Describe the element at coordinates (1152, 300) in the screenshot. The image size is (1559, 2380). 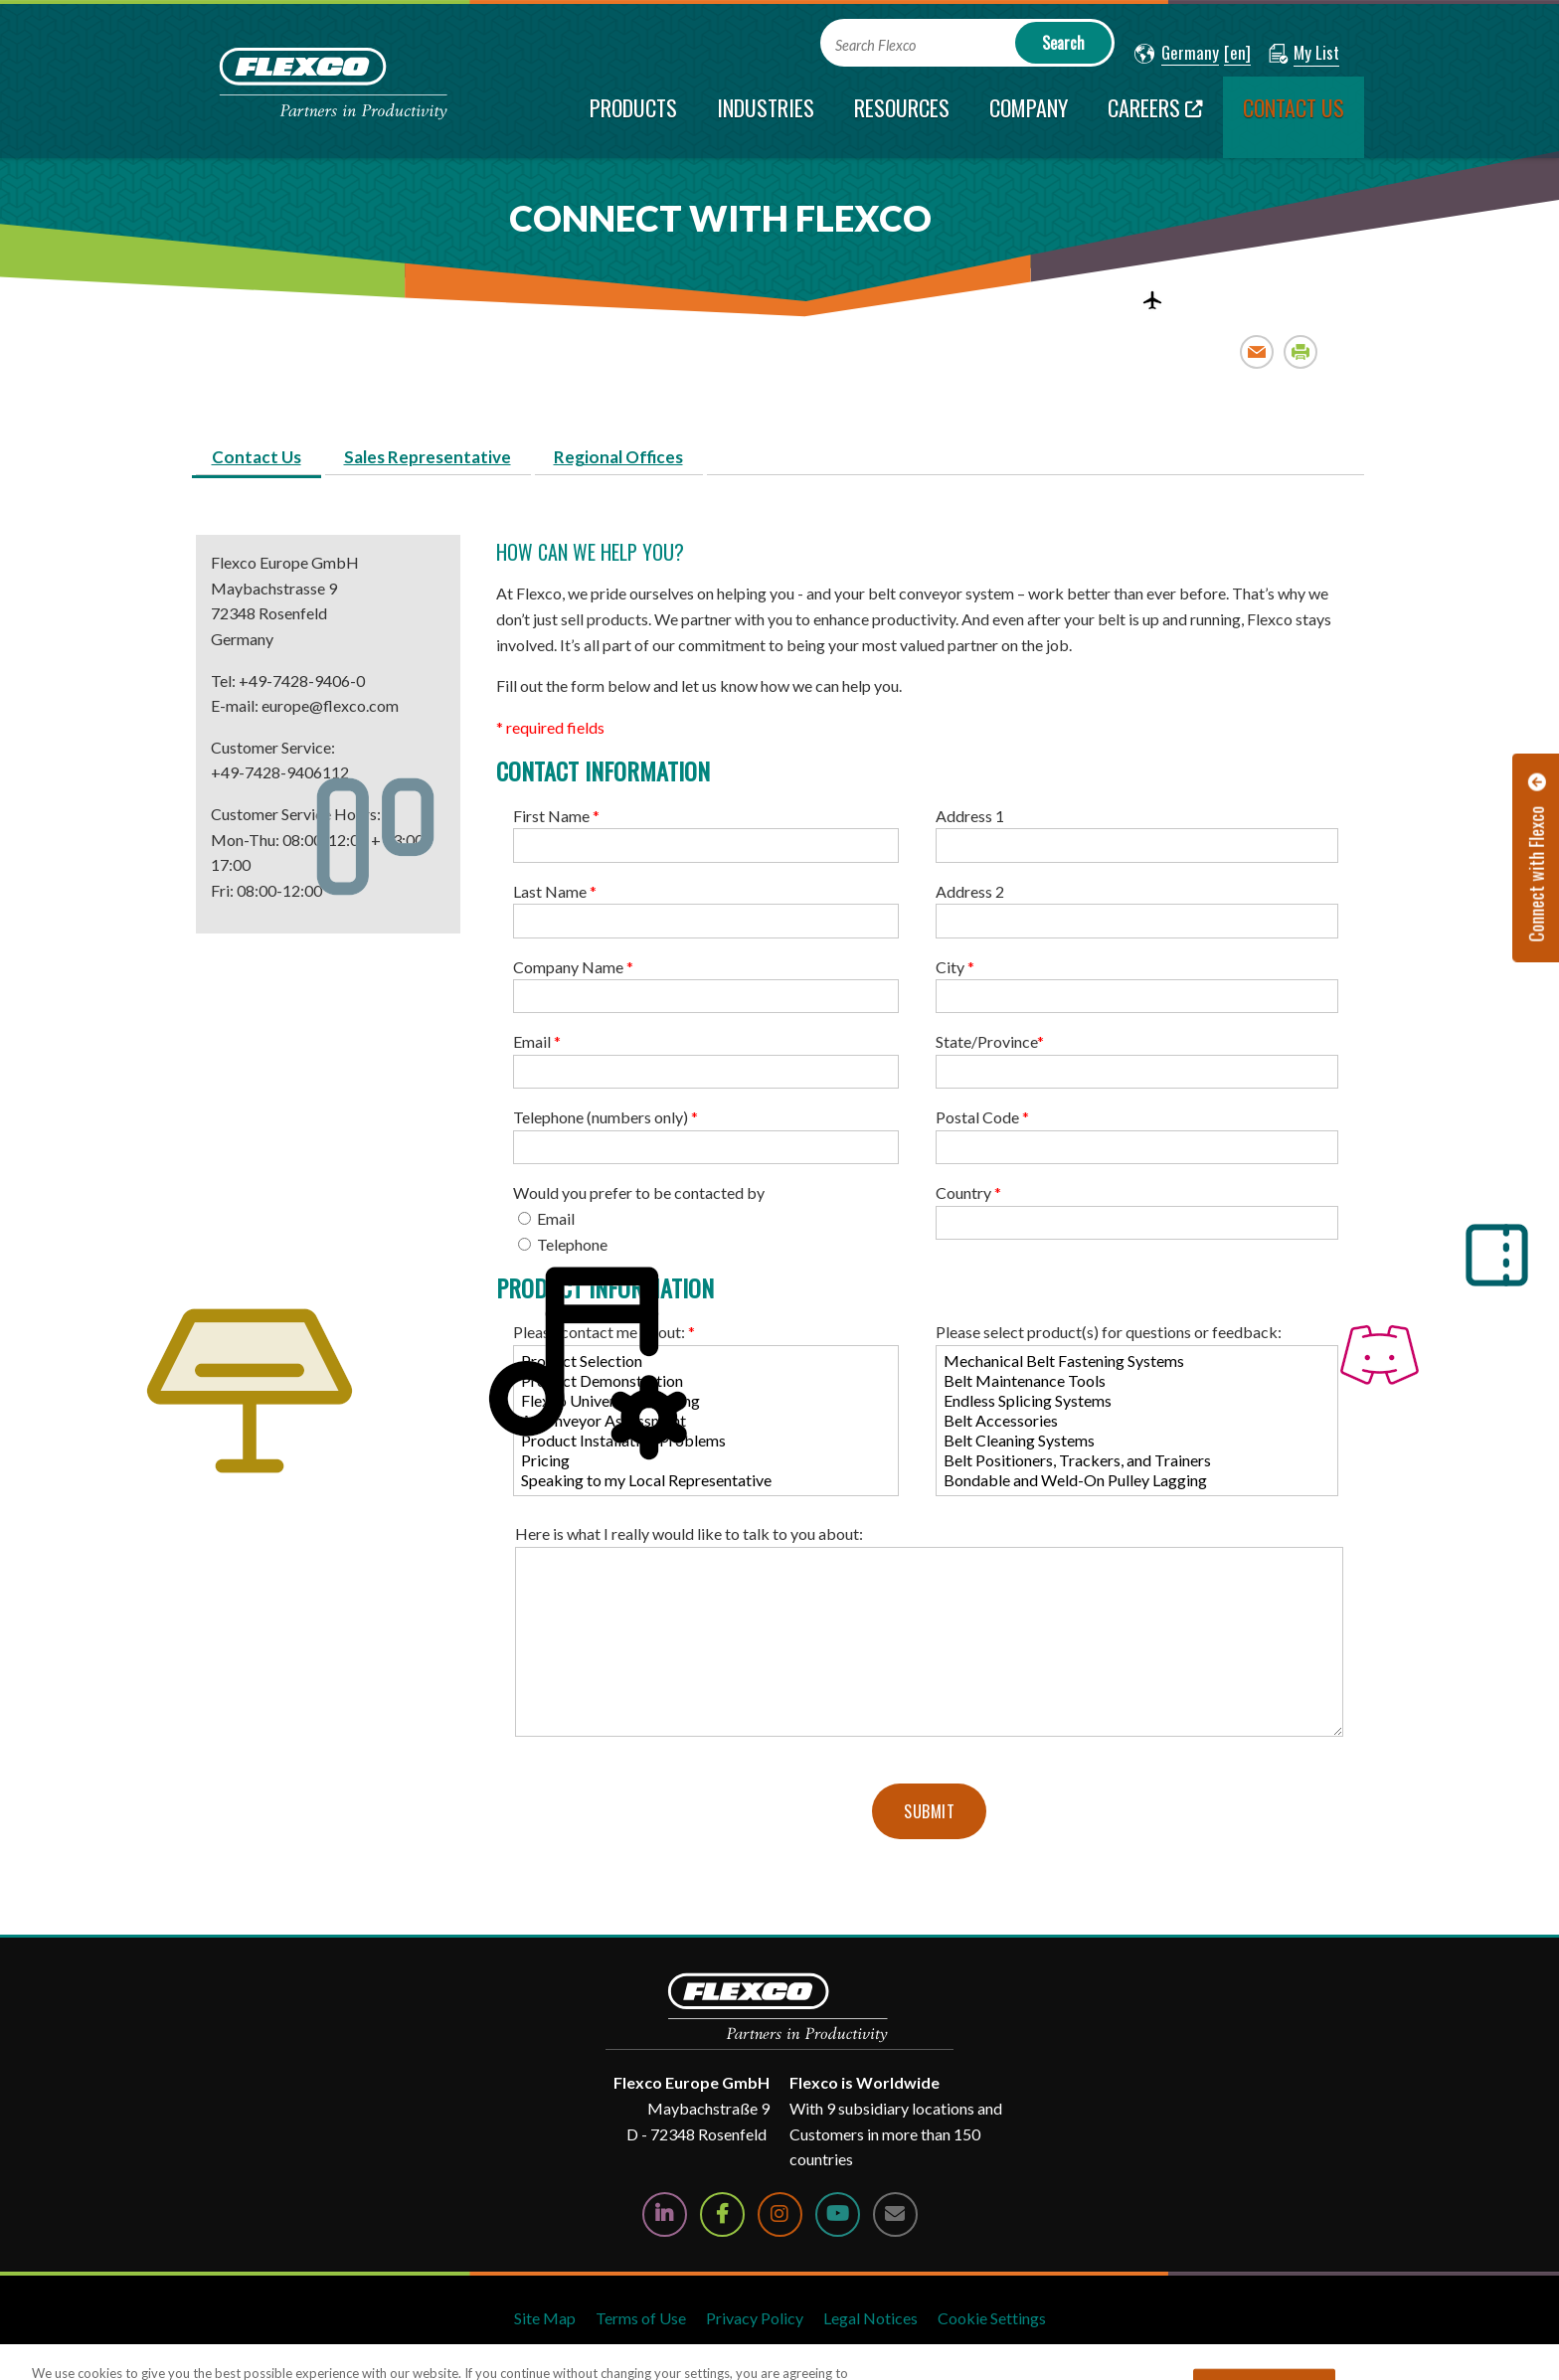
I see `access airport or flight information` at that location.